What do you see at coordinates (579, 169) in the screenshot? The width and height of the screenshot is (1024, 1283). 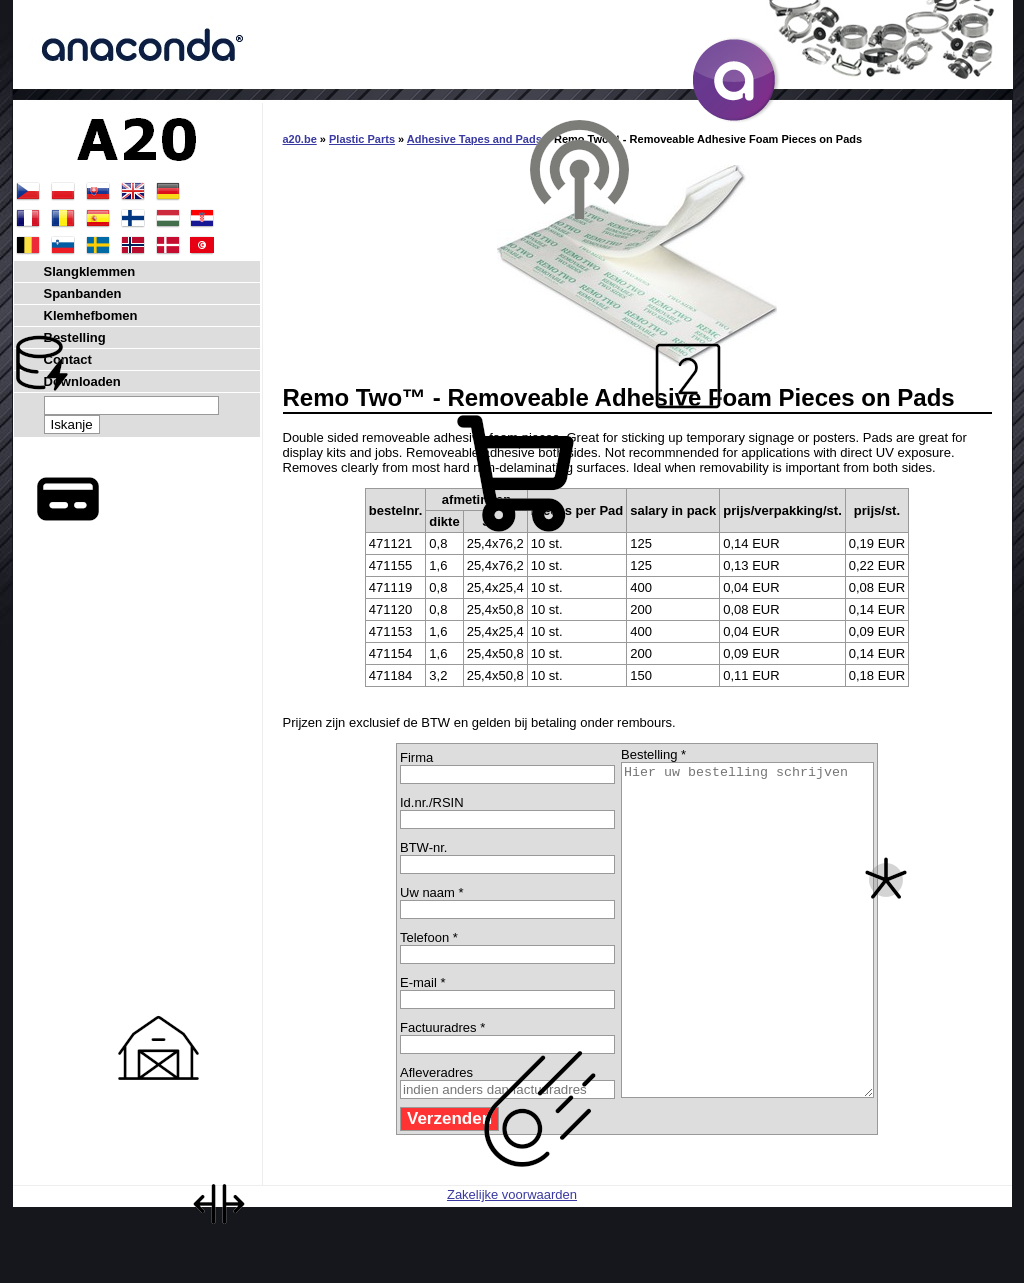 I see `broadcast or transmit a signal` at bounding box center [579, 169].